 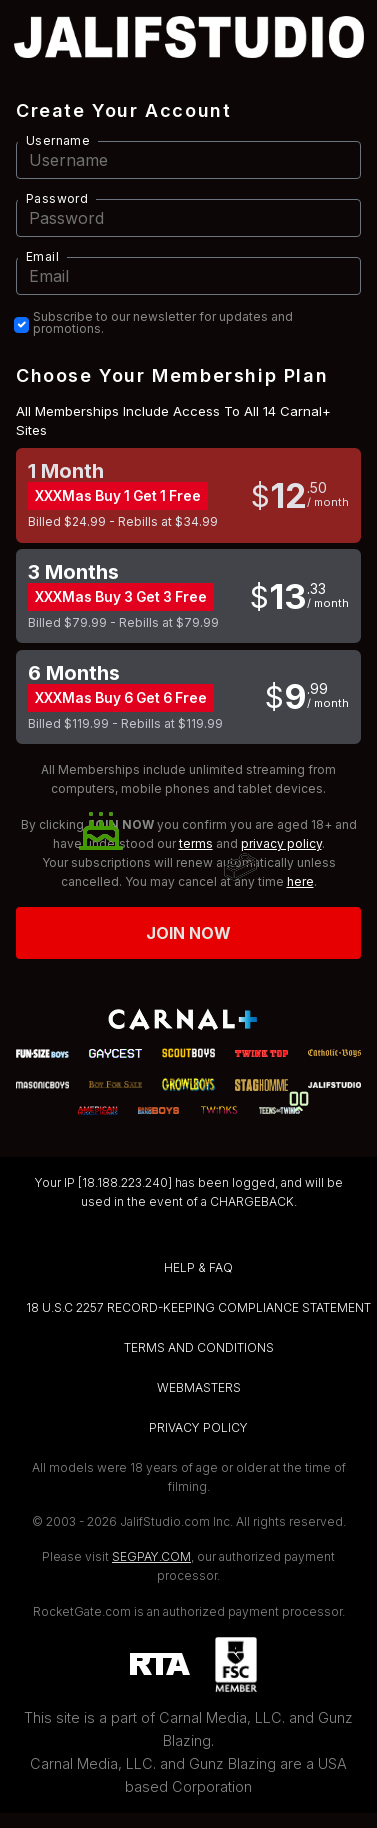 I want to click on indicates a birthday or celebration, so click(x=101, y=830).